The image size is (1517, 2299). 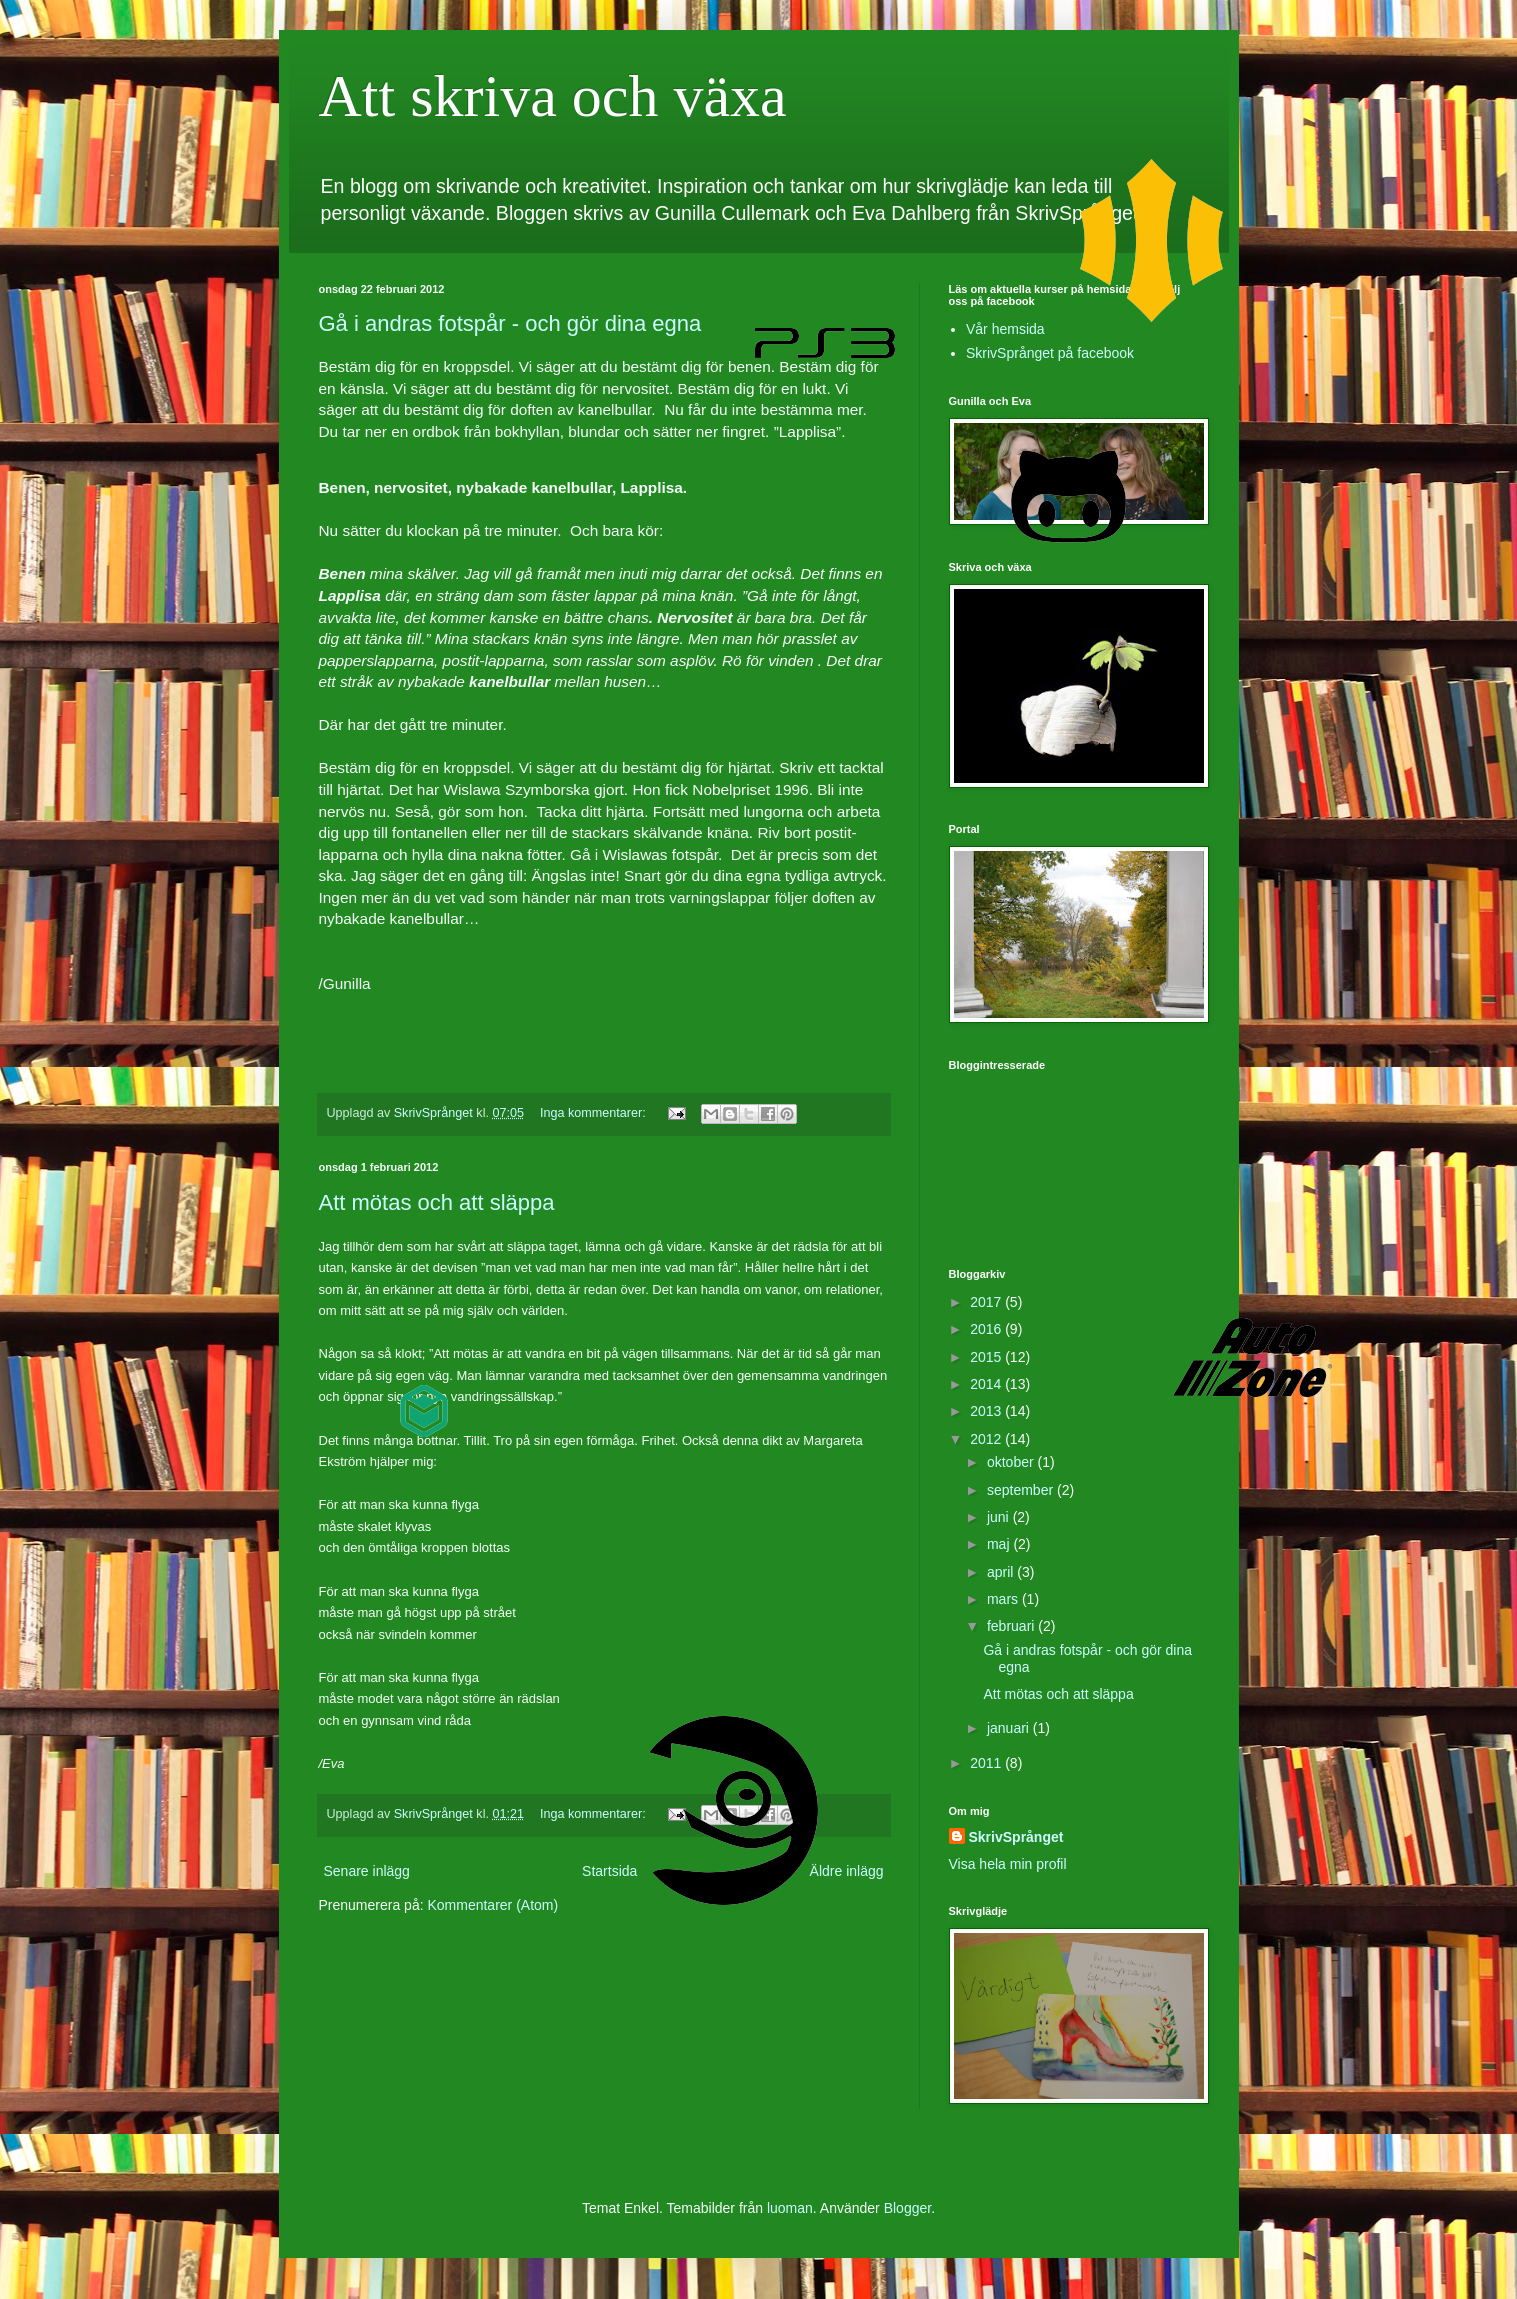 I want to click on metro bundler logo, so click(x=424, y=1411).